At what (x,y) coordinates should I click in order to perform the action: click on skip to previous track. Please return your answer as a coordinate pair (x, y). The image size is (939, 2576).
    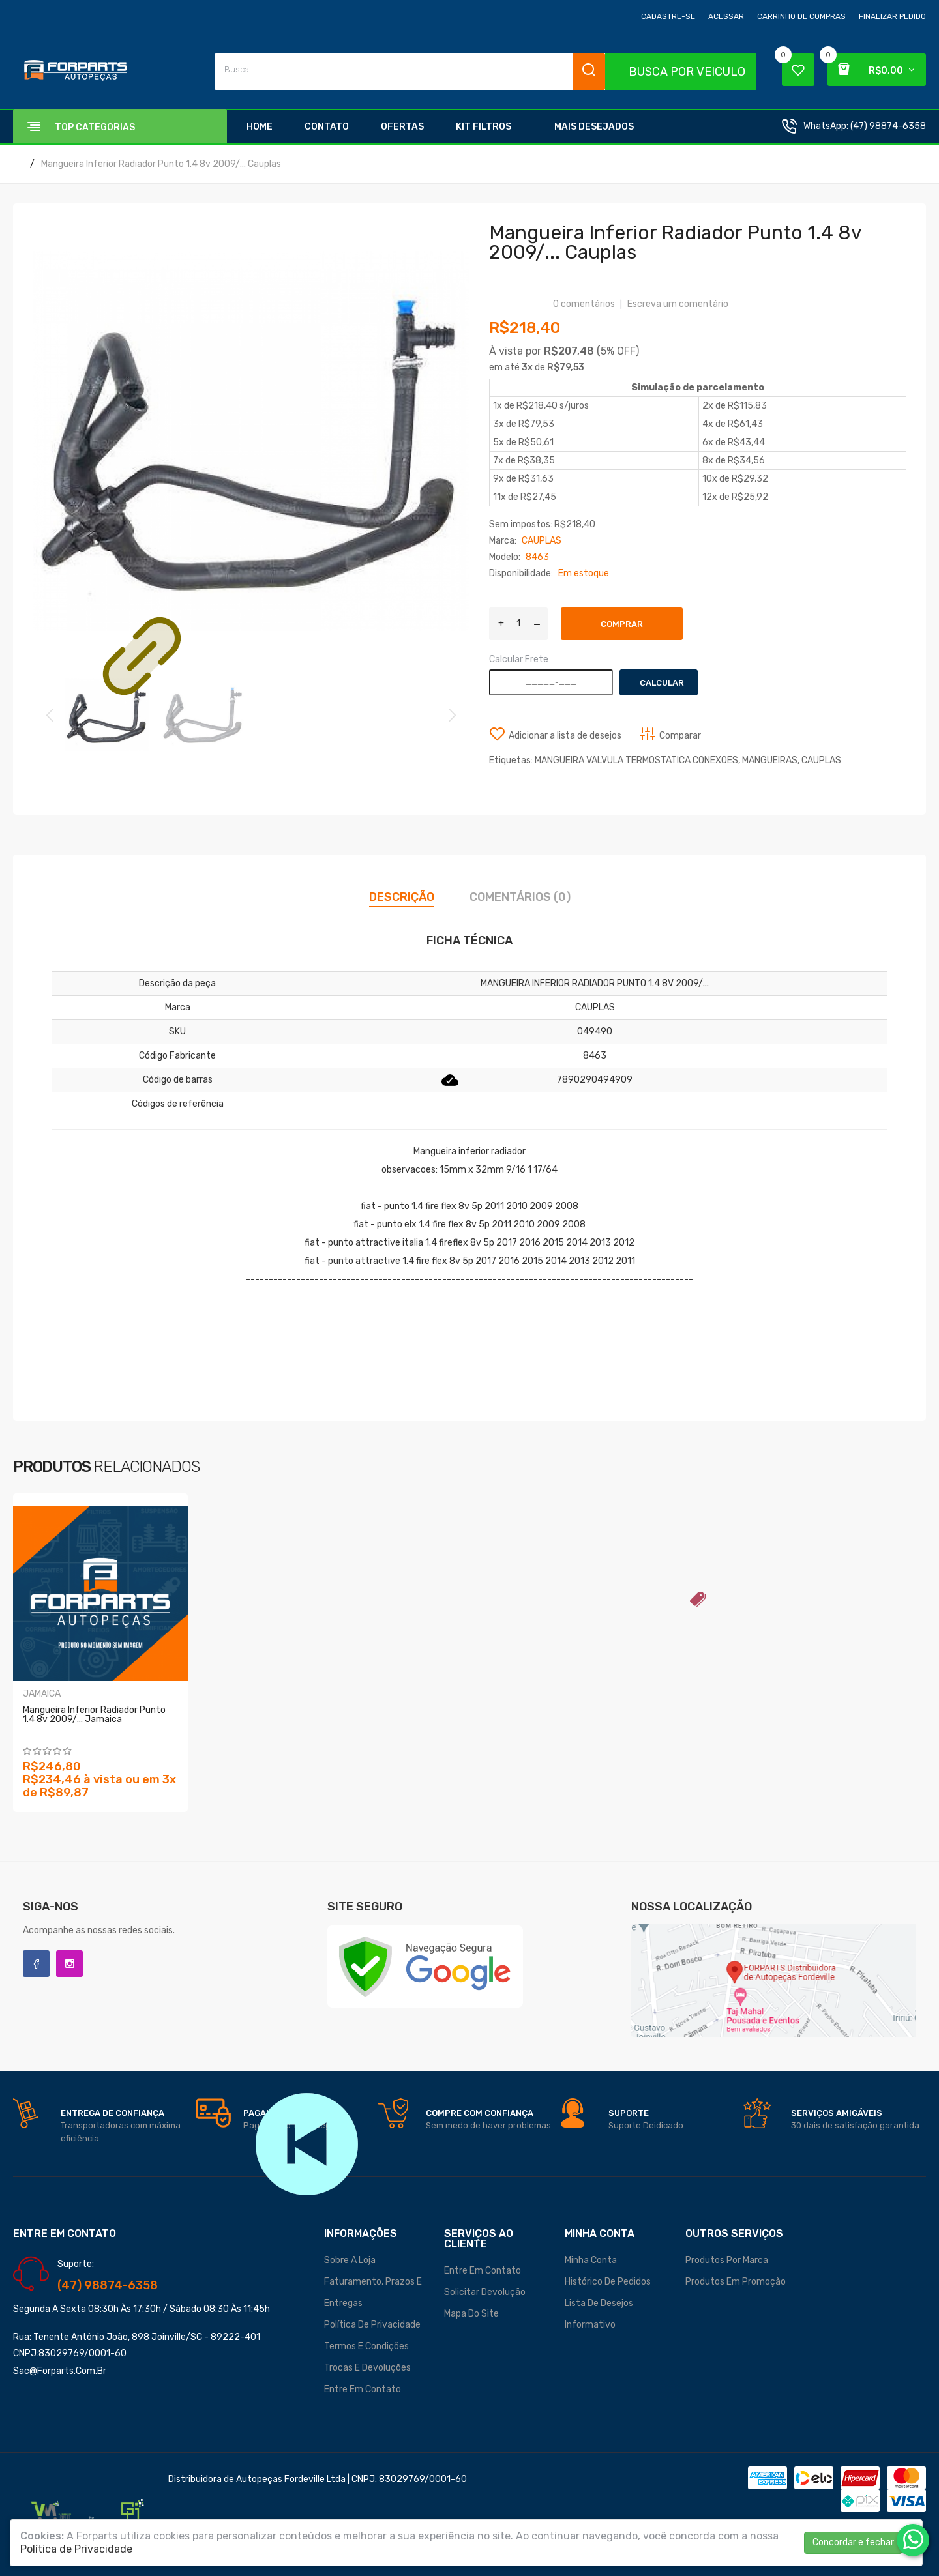
    Looking at the image, I should click on (306, 2144).